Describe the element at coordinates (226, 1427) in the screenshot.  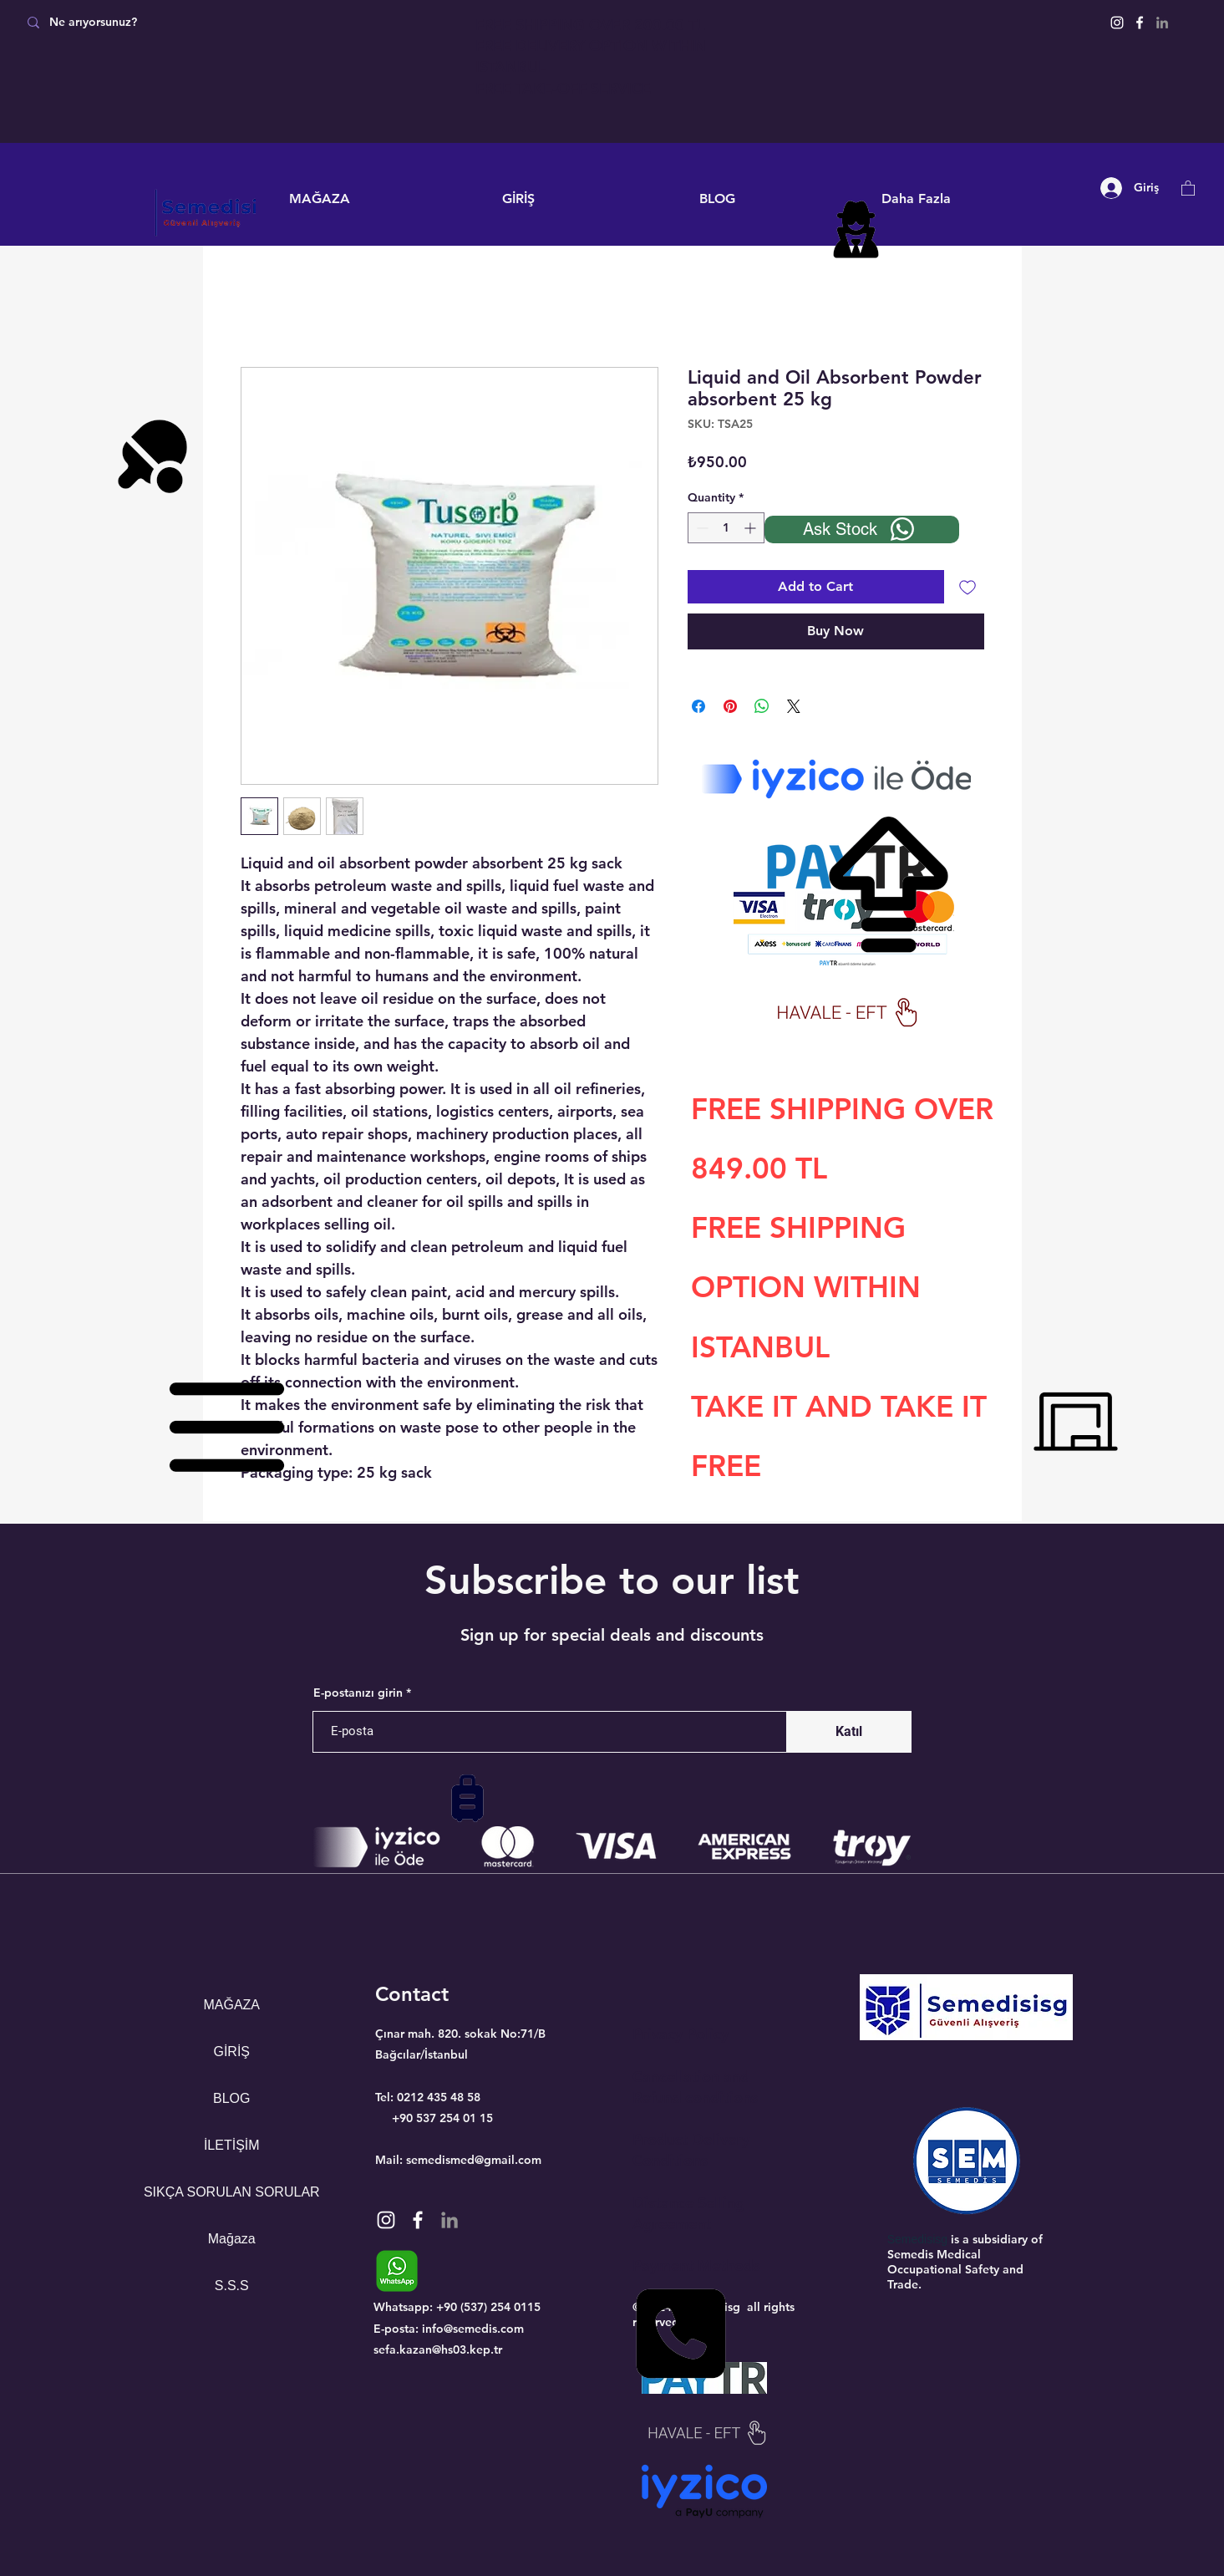
I see `open navigation menu` at that location.